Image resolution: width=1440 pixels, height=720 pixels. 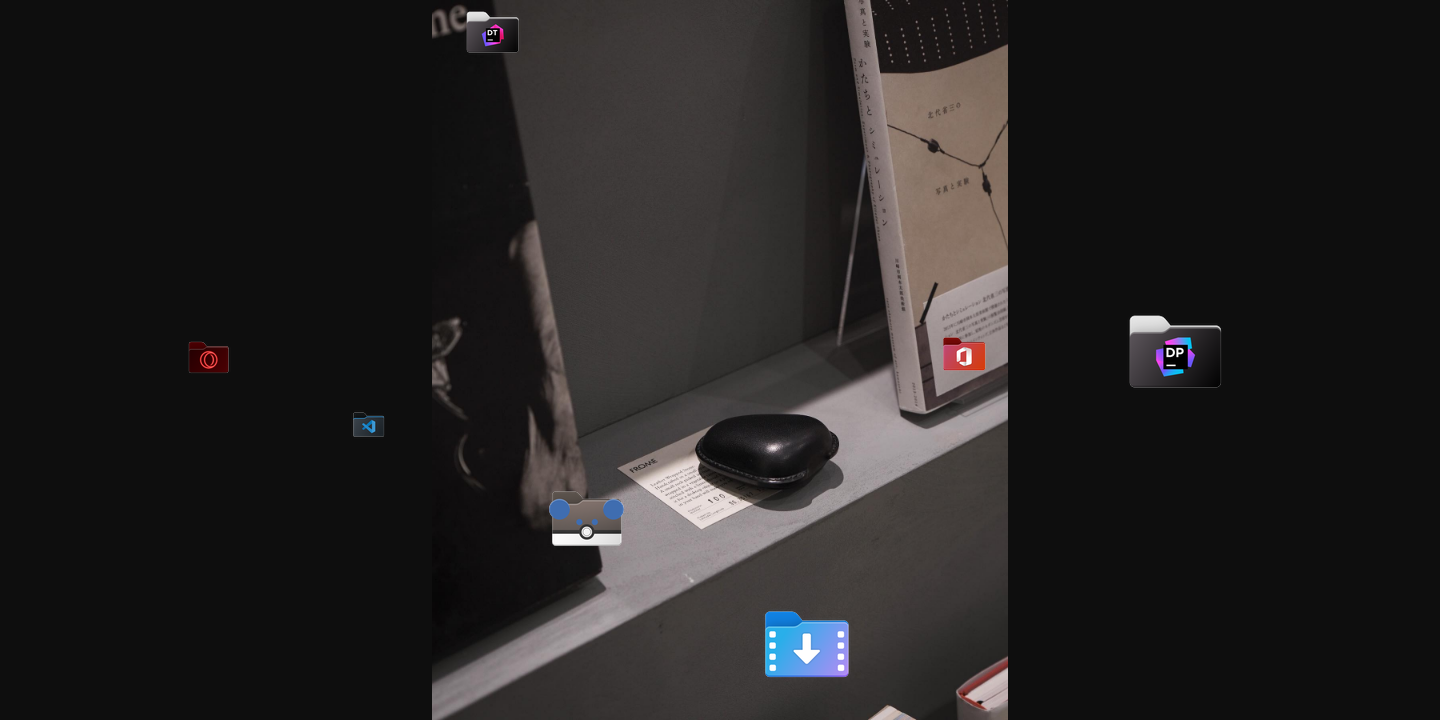 I want to click on open folder containing downloaded videos, so click(x=806, y=646).